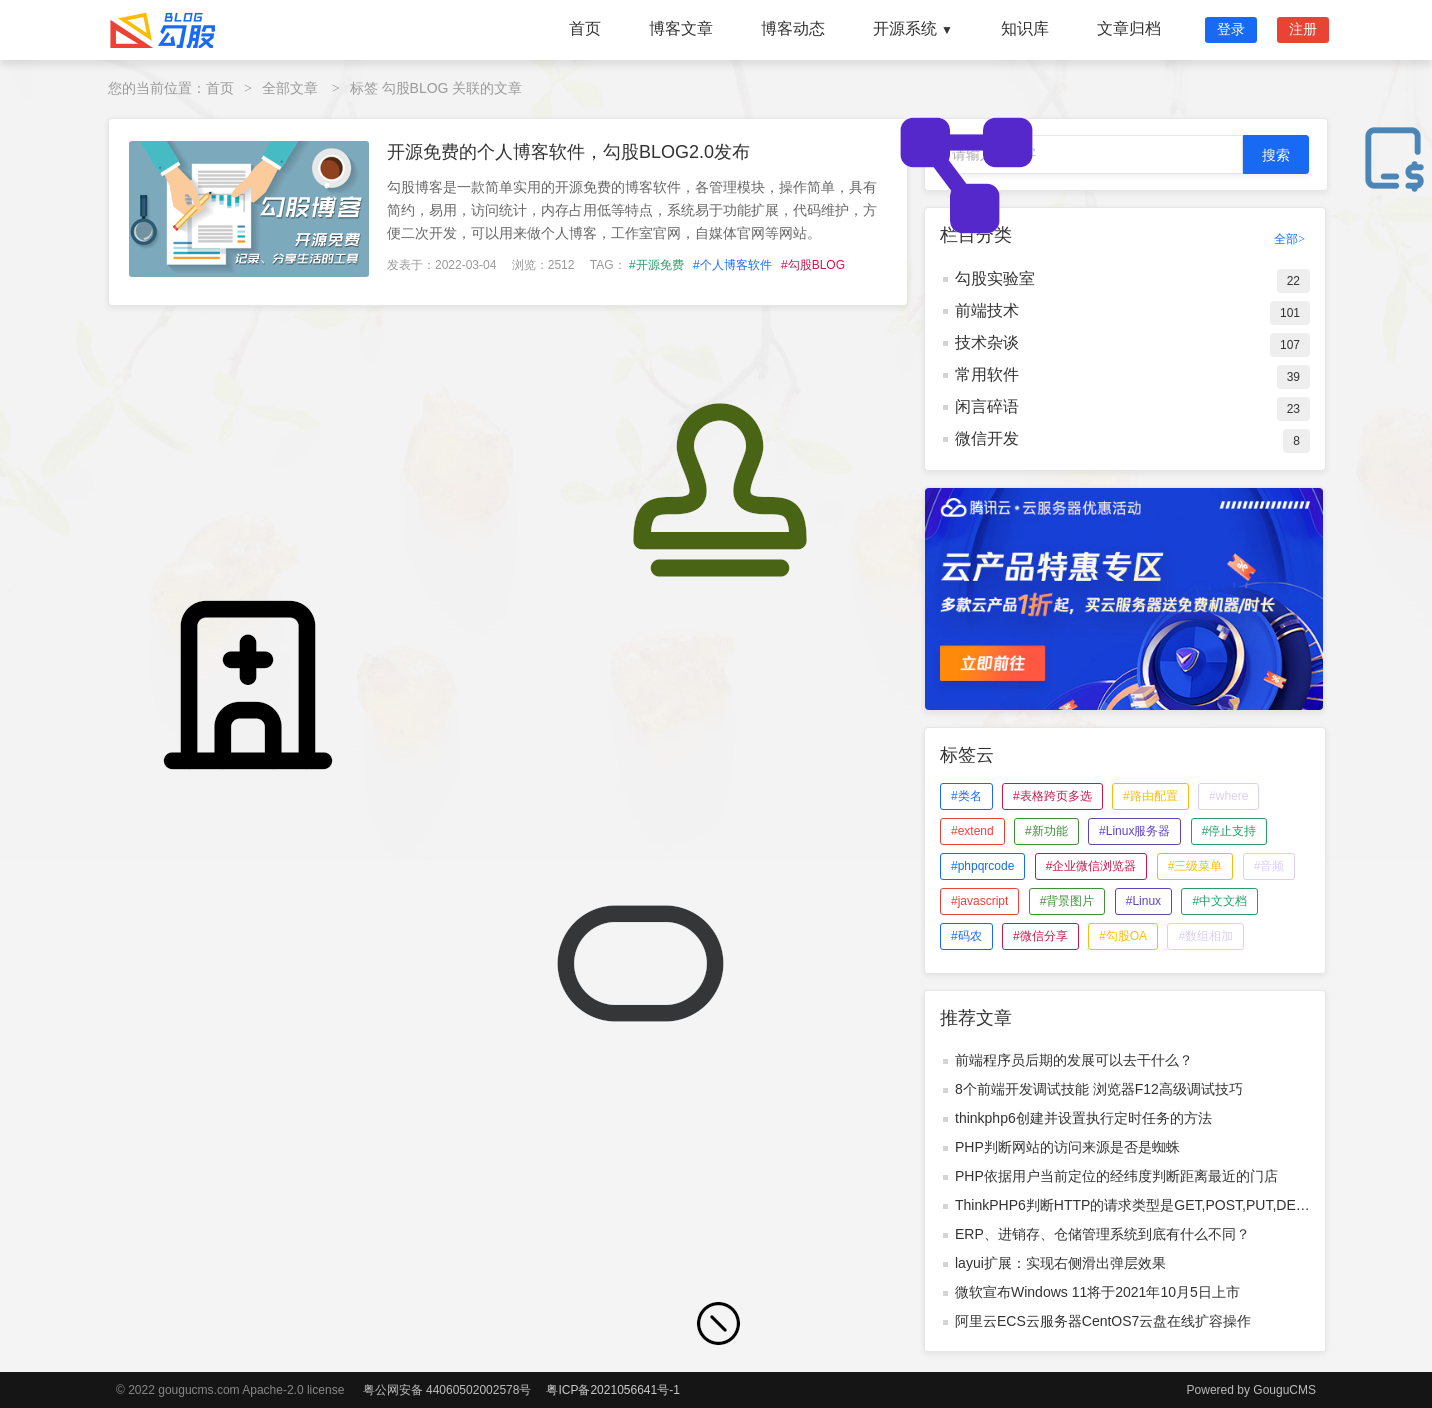 The height and width of the screenshot is (1408, 1432). What do you see at coordinates (640, 963) in the screenshot?
I see `medication or pill tracker` at bounding box center [640, 963].